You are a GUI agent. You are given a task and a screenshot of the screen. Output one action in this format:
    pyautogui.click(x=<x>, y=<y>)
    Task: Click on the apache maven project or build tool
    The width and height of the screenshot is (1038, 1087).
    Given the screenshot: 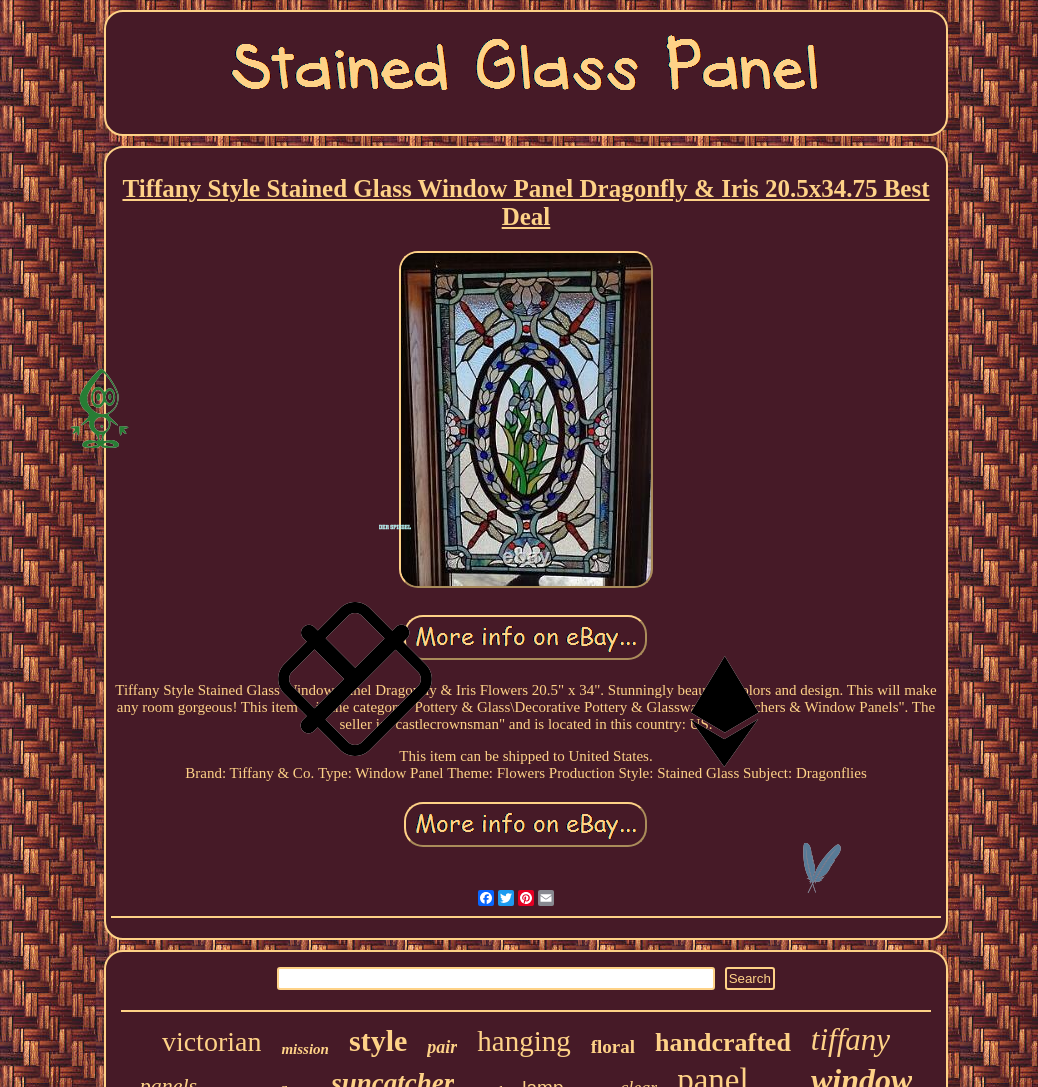 What is the action you would take?
    pyautogui.click(x=822, y=868)
    